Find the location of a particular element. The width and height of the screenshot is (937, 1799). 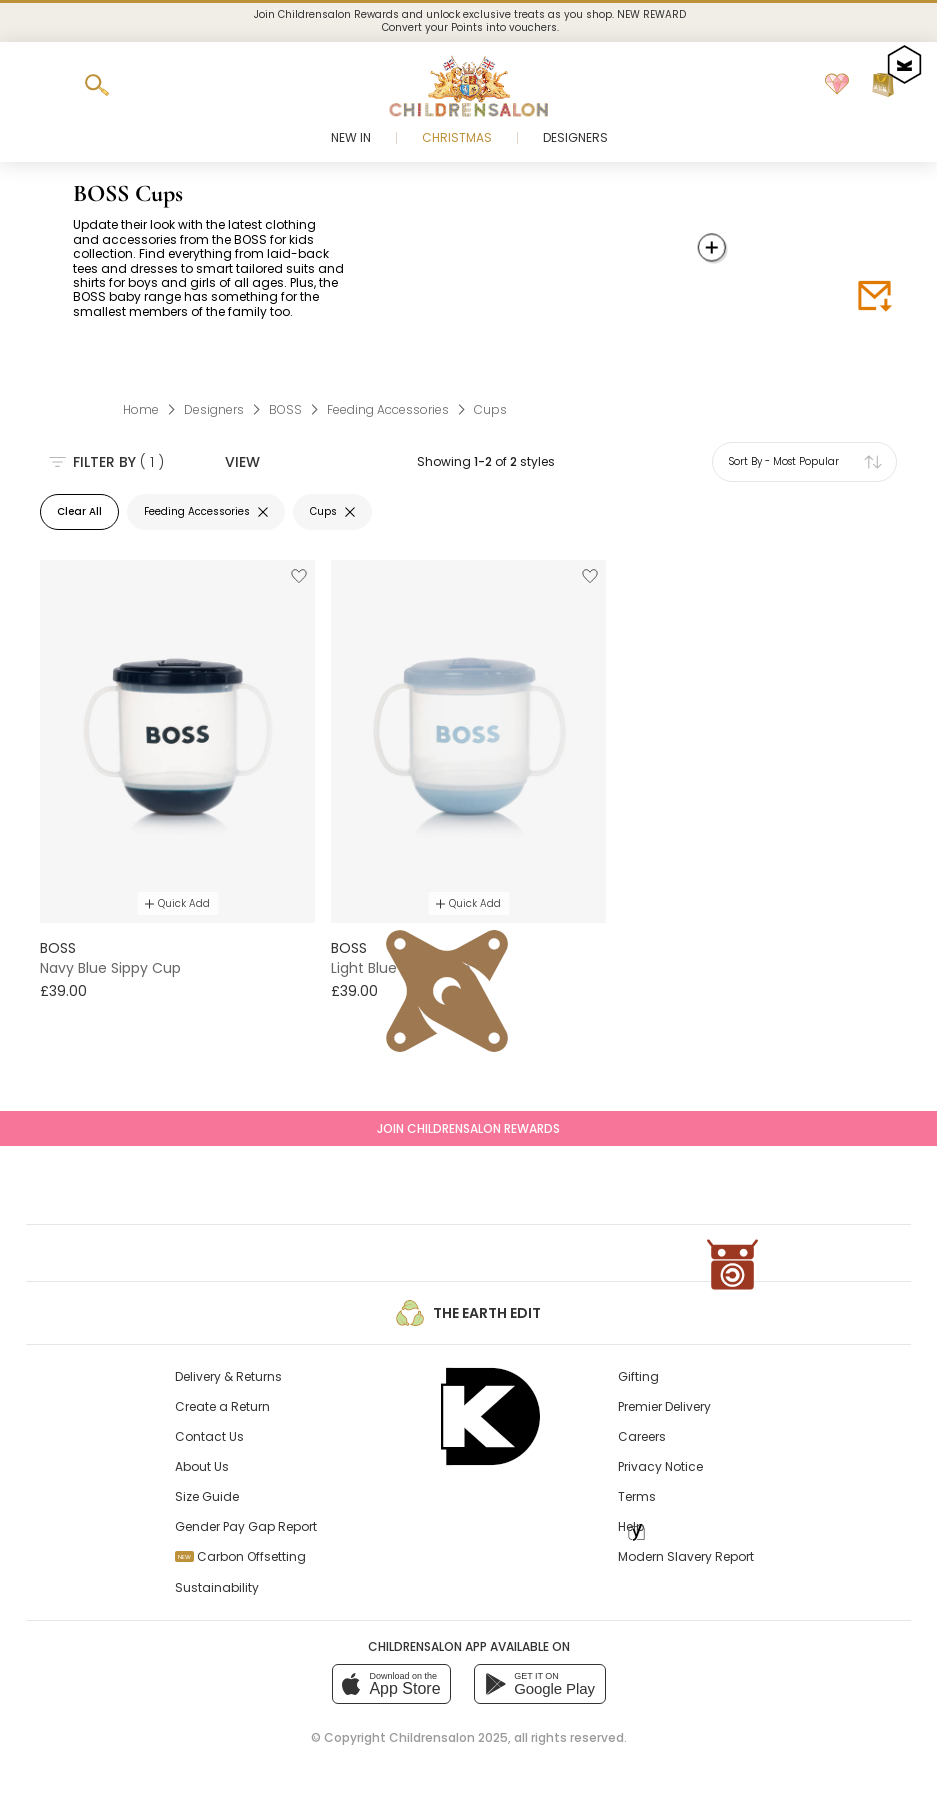

open the F-Droid app store is located at coordinates (732, 1264).